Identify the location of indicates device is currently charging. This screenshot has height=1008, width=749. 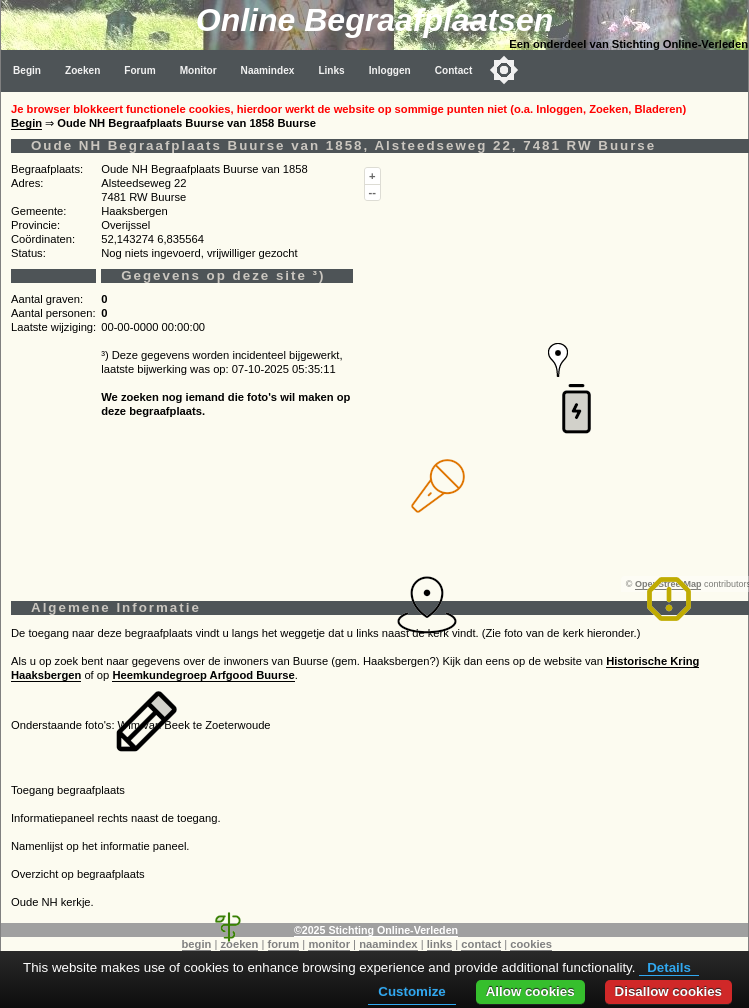
(576, 409).